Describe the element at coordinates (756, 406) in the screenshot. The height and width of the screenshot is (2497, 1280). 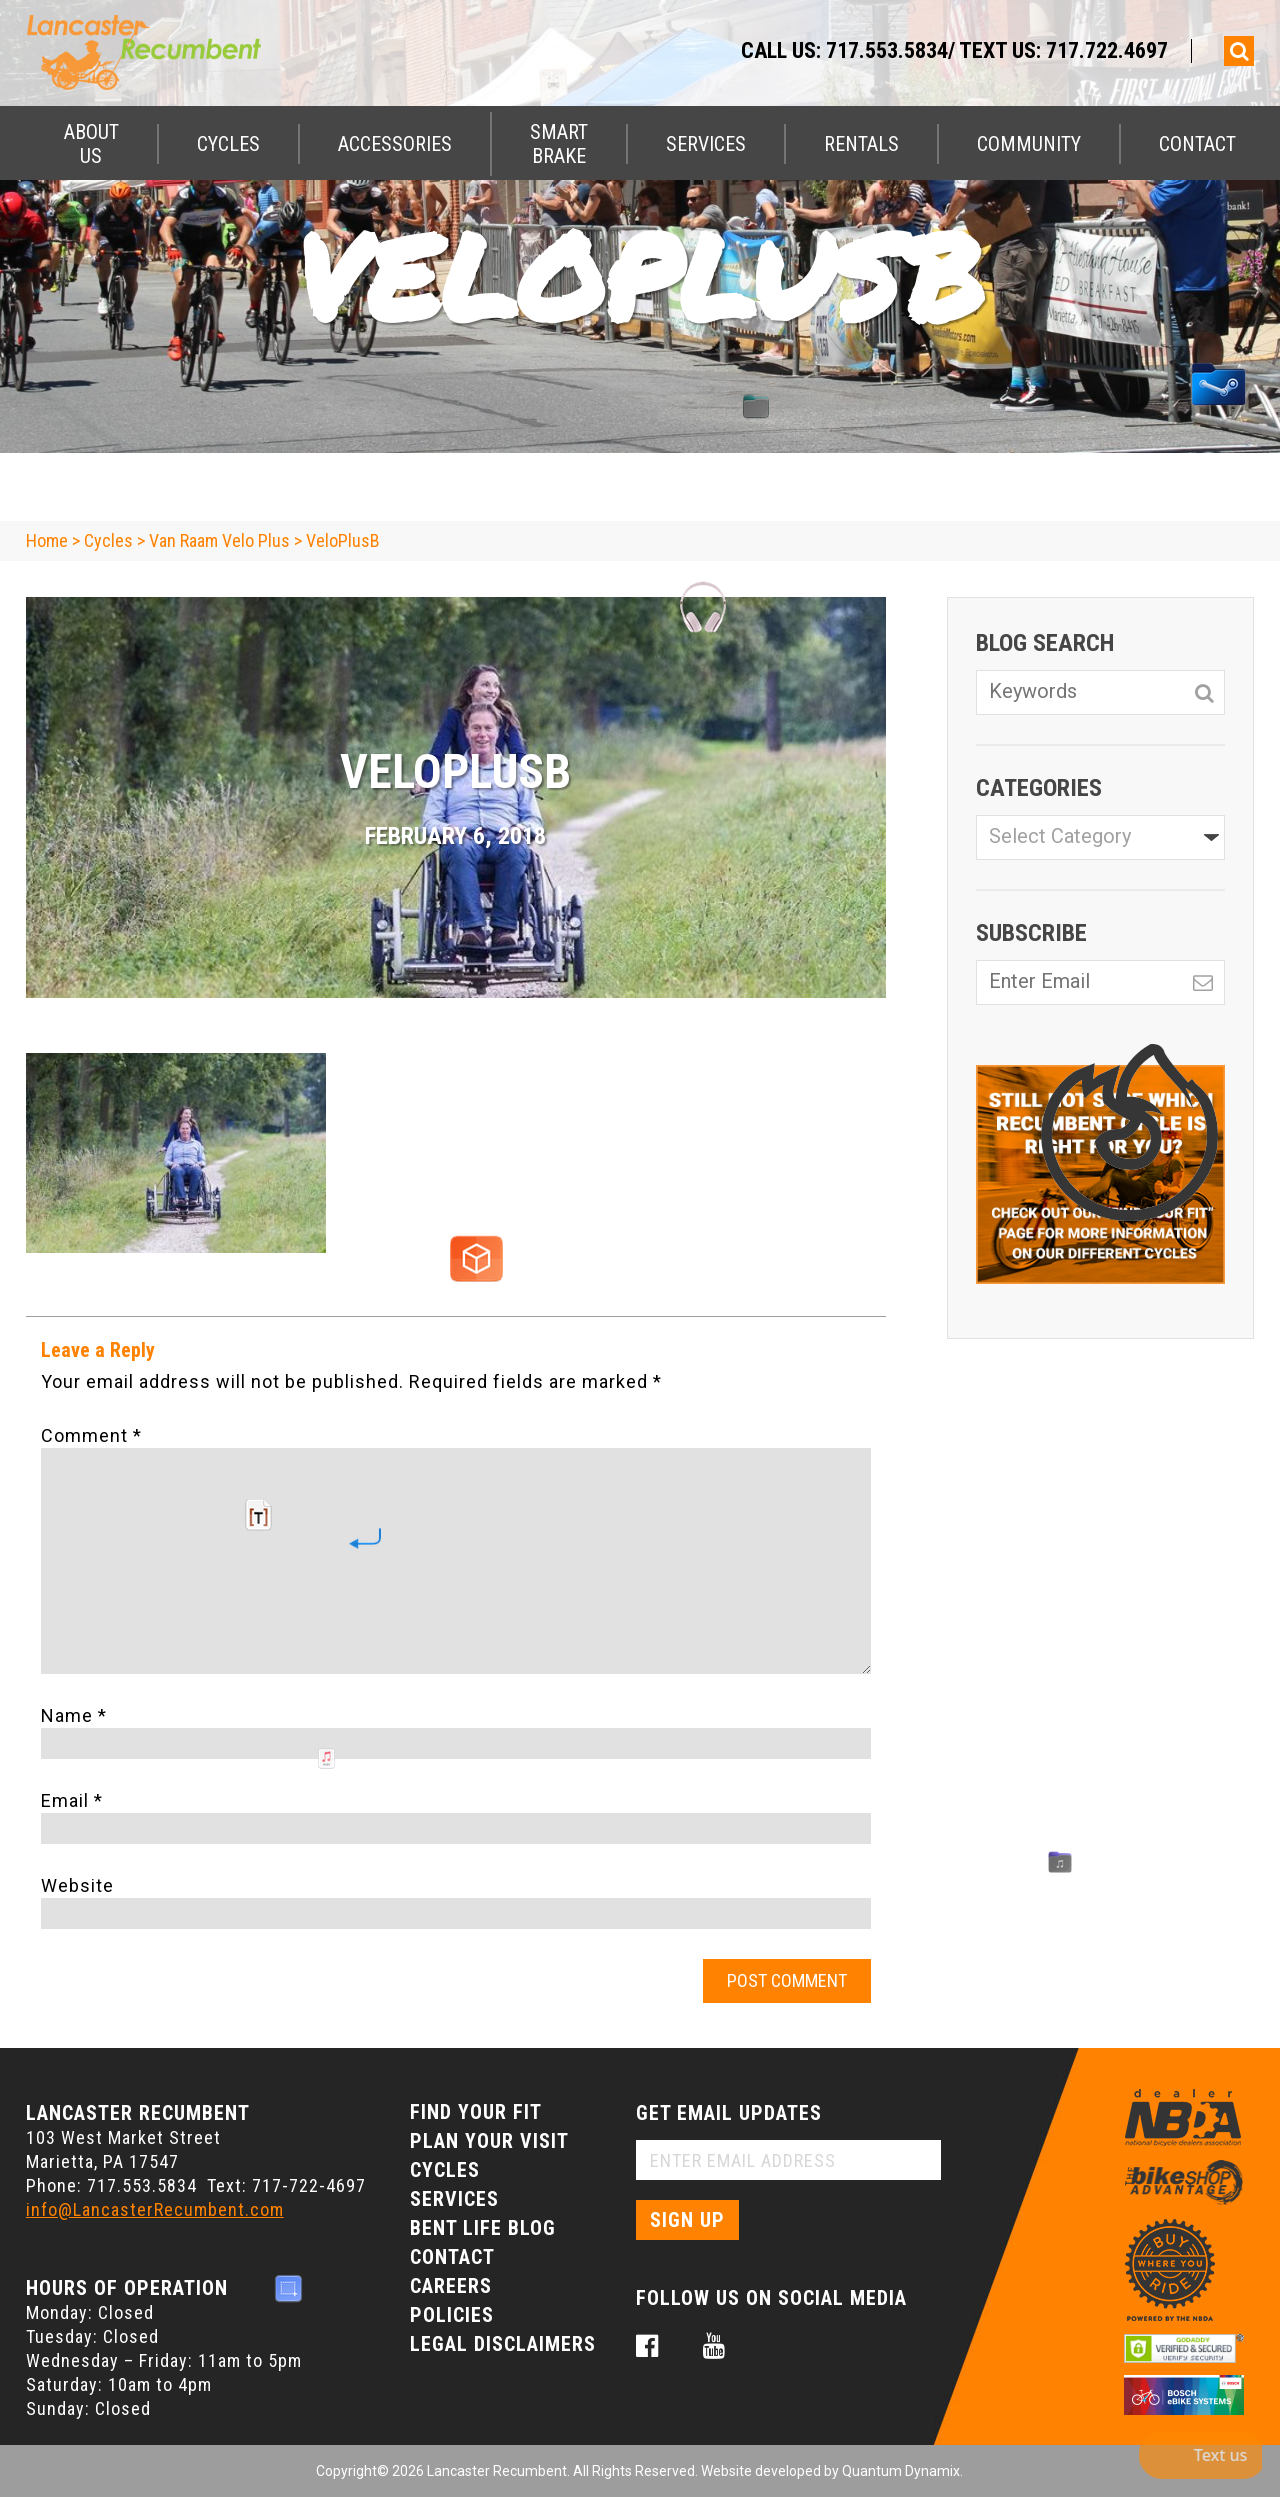
I see `open folder to view contents` at that location.